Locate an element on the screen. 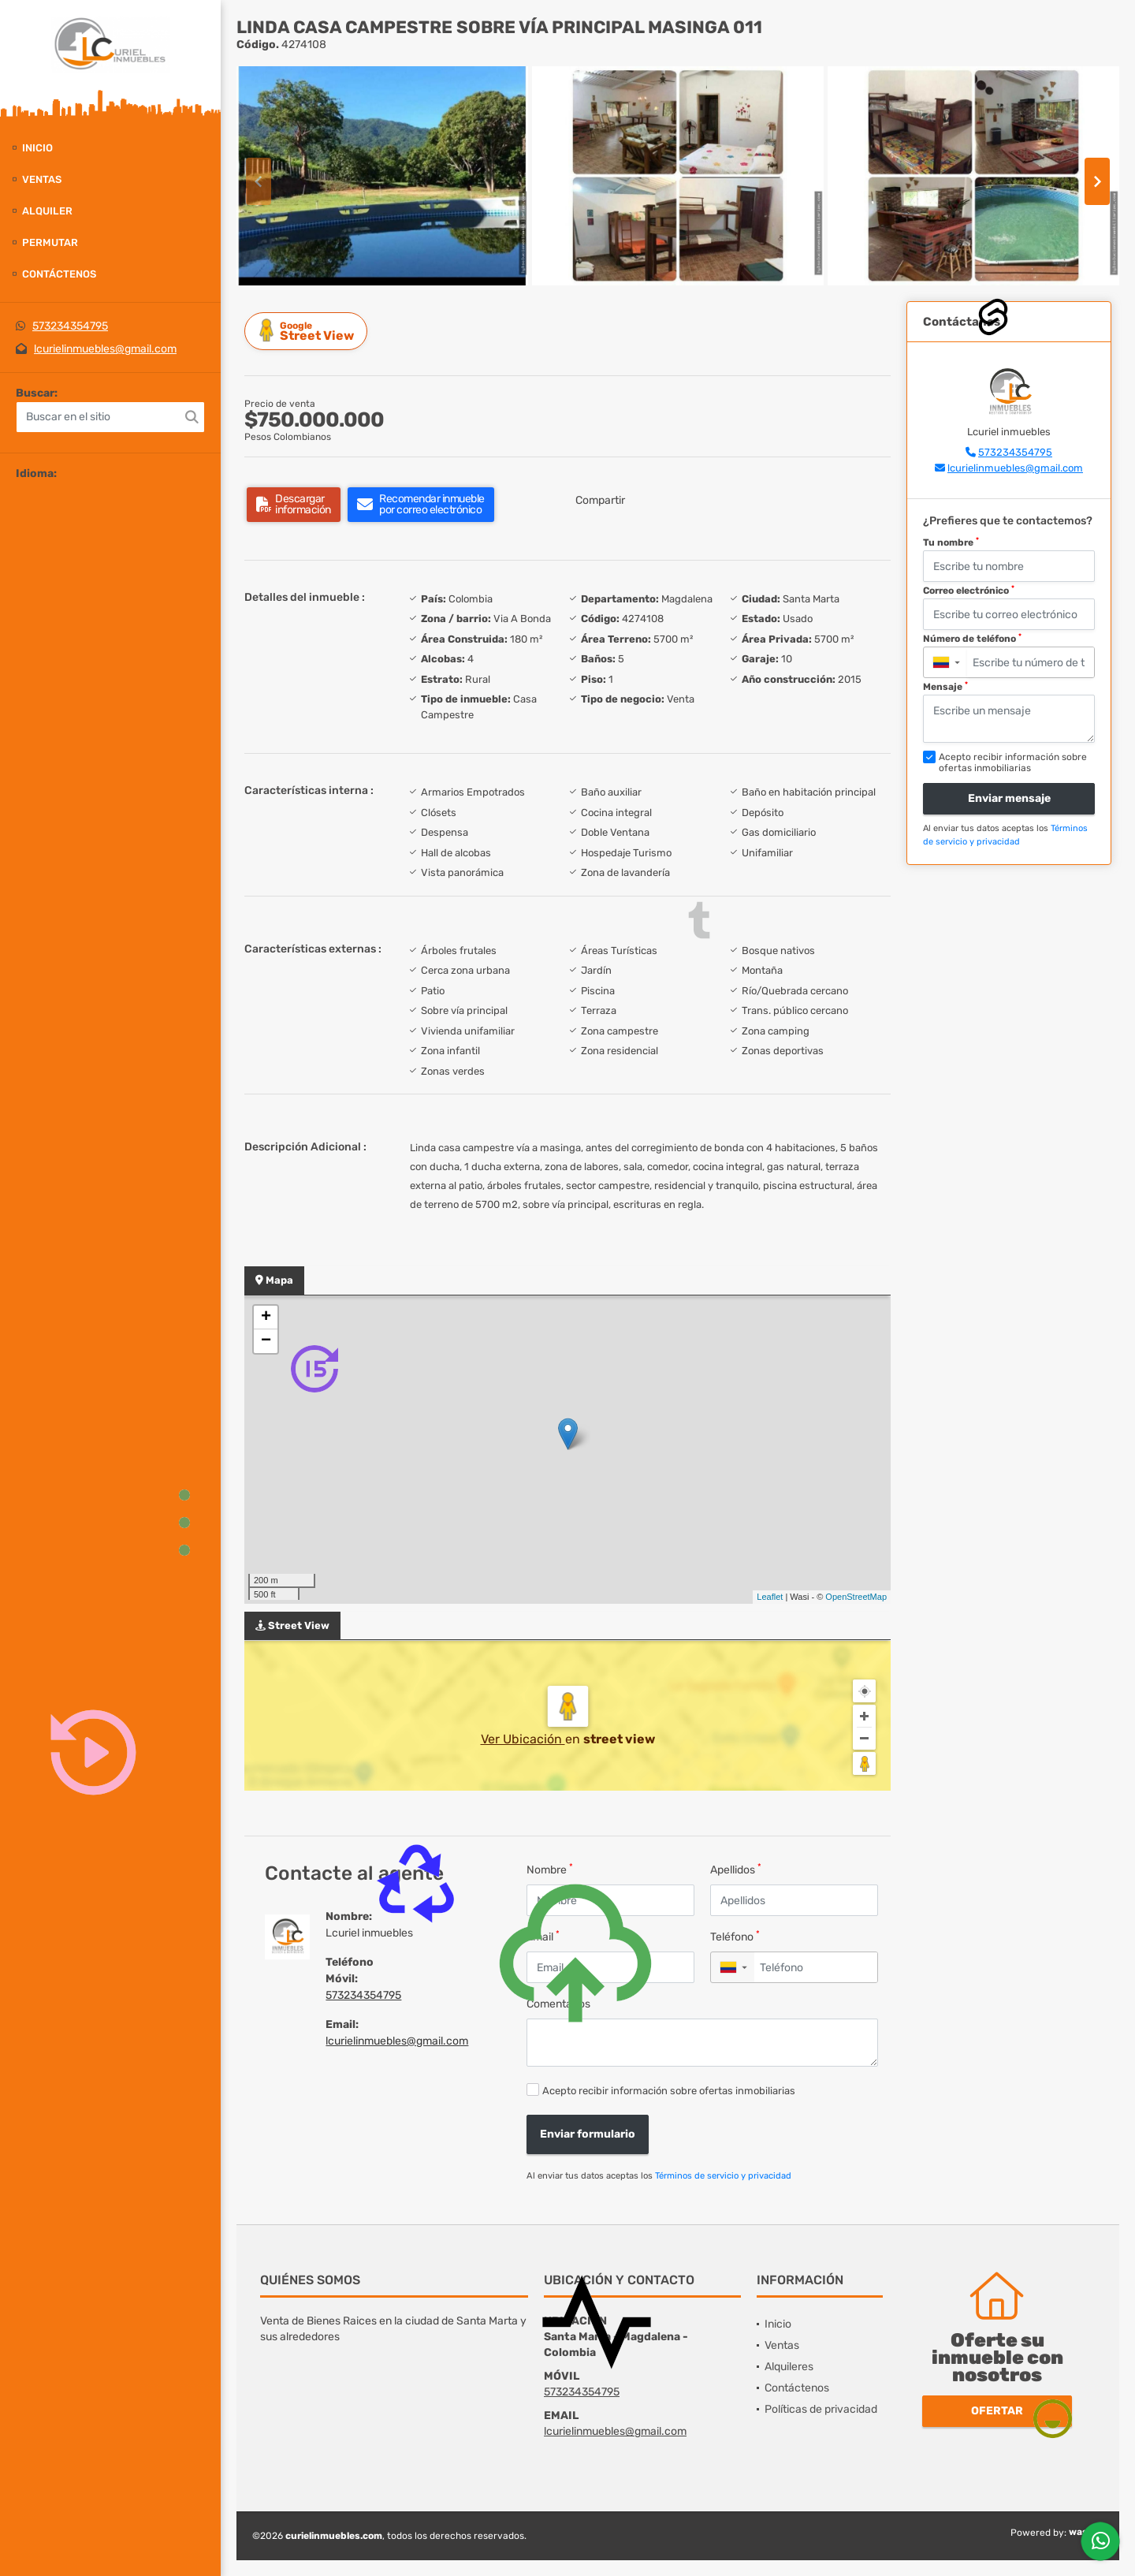  svelte framework logo is located at coordinates (993, 317).